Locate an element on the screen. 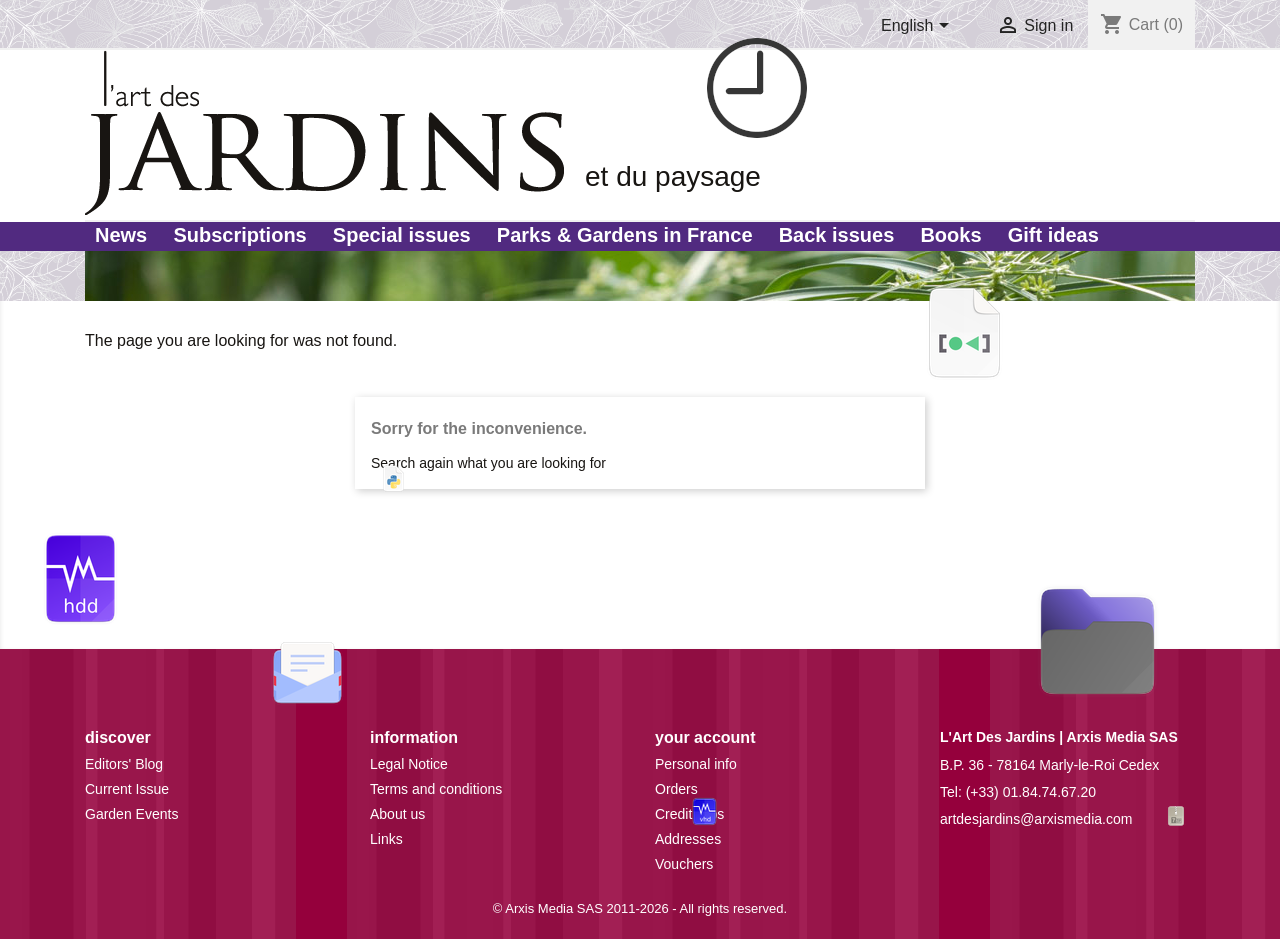 This screenshot has height=939, width=1280. an open folder in the file system is located at coordinates (1097, 641).